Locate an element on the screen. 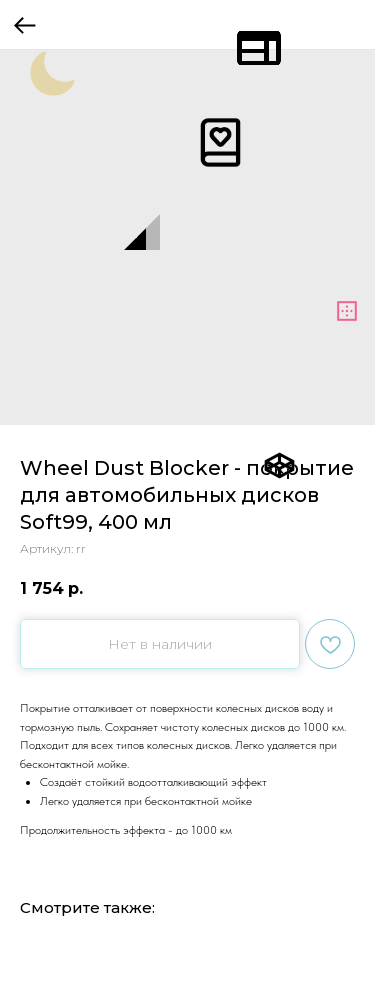  toggle dark mode is located at coordinates (52, 73).